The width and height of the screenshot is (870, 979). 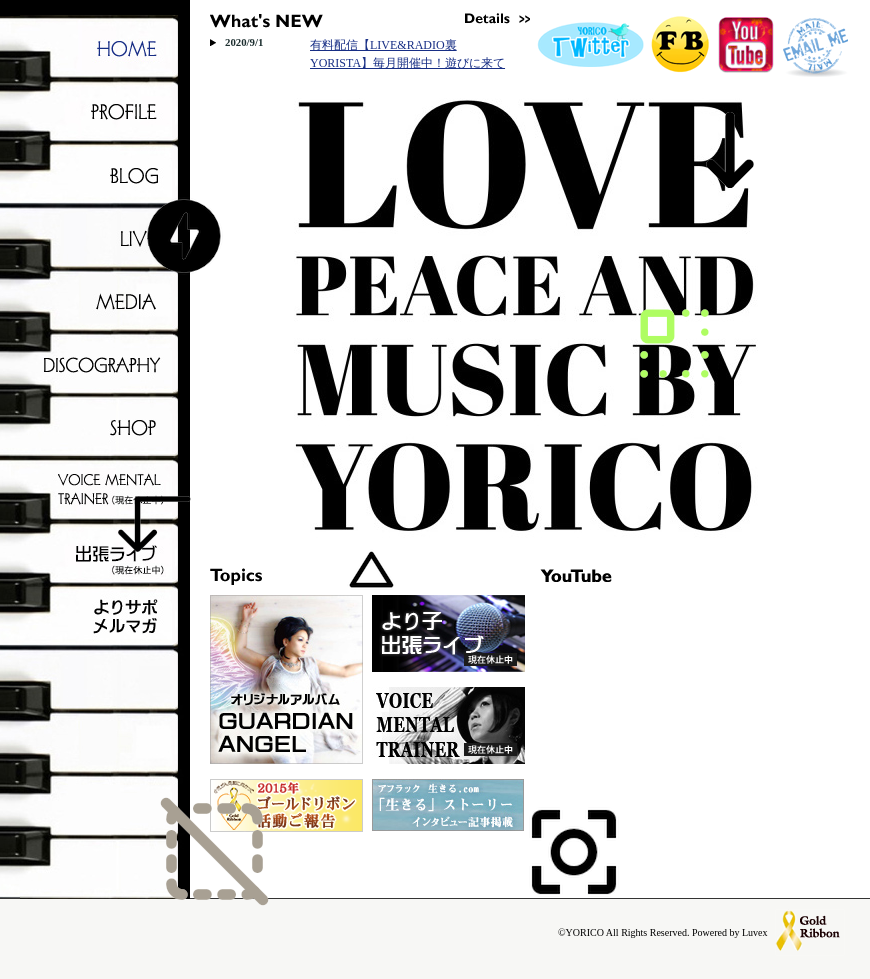 What do you see at coordinates (574, 852) in the screenshot?
I see `center focus on camera or viewfinder` at bounding box center [574, 852].